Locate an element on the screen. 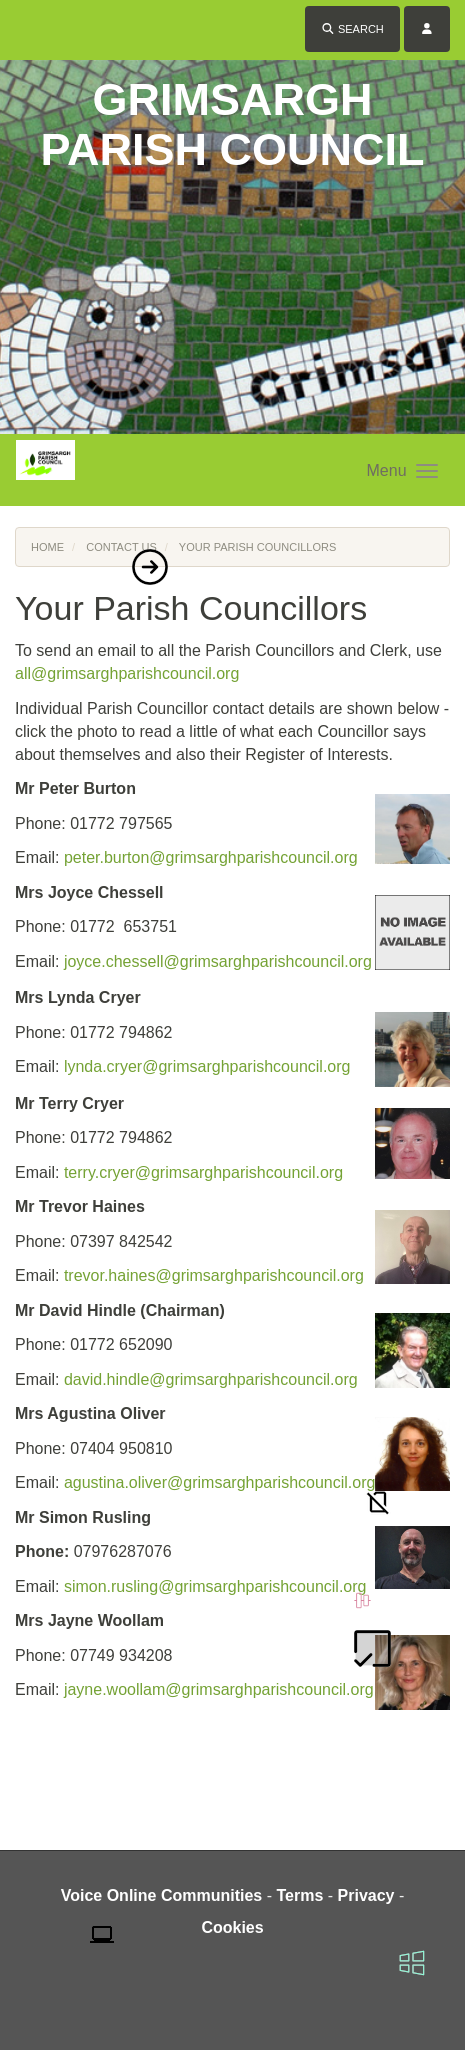  open the Windows start menu is located at coordinates (413, 1963).